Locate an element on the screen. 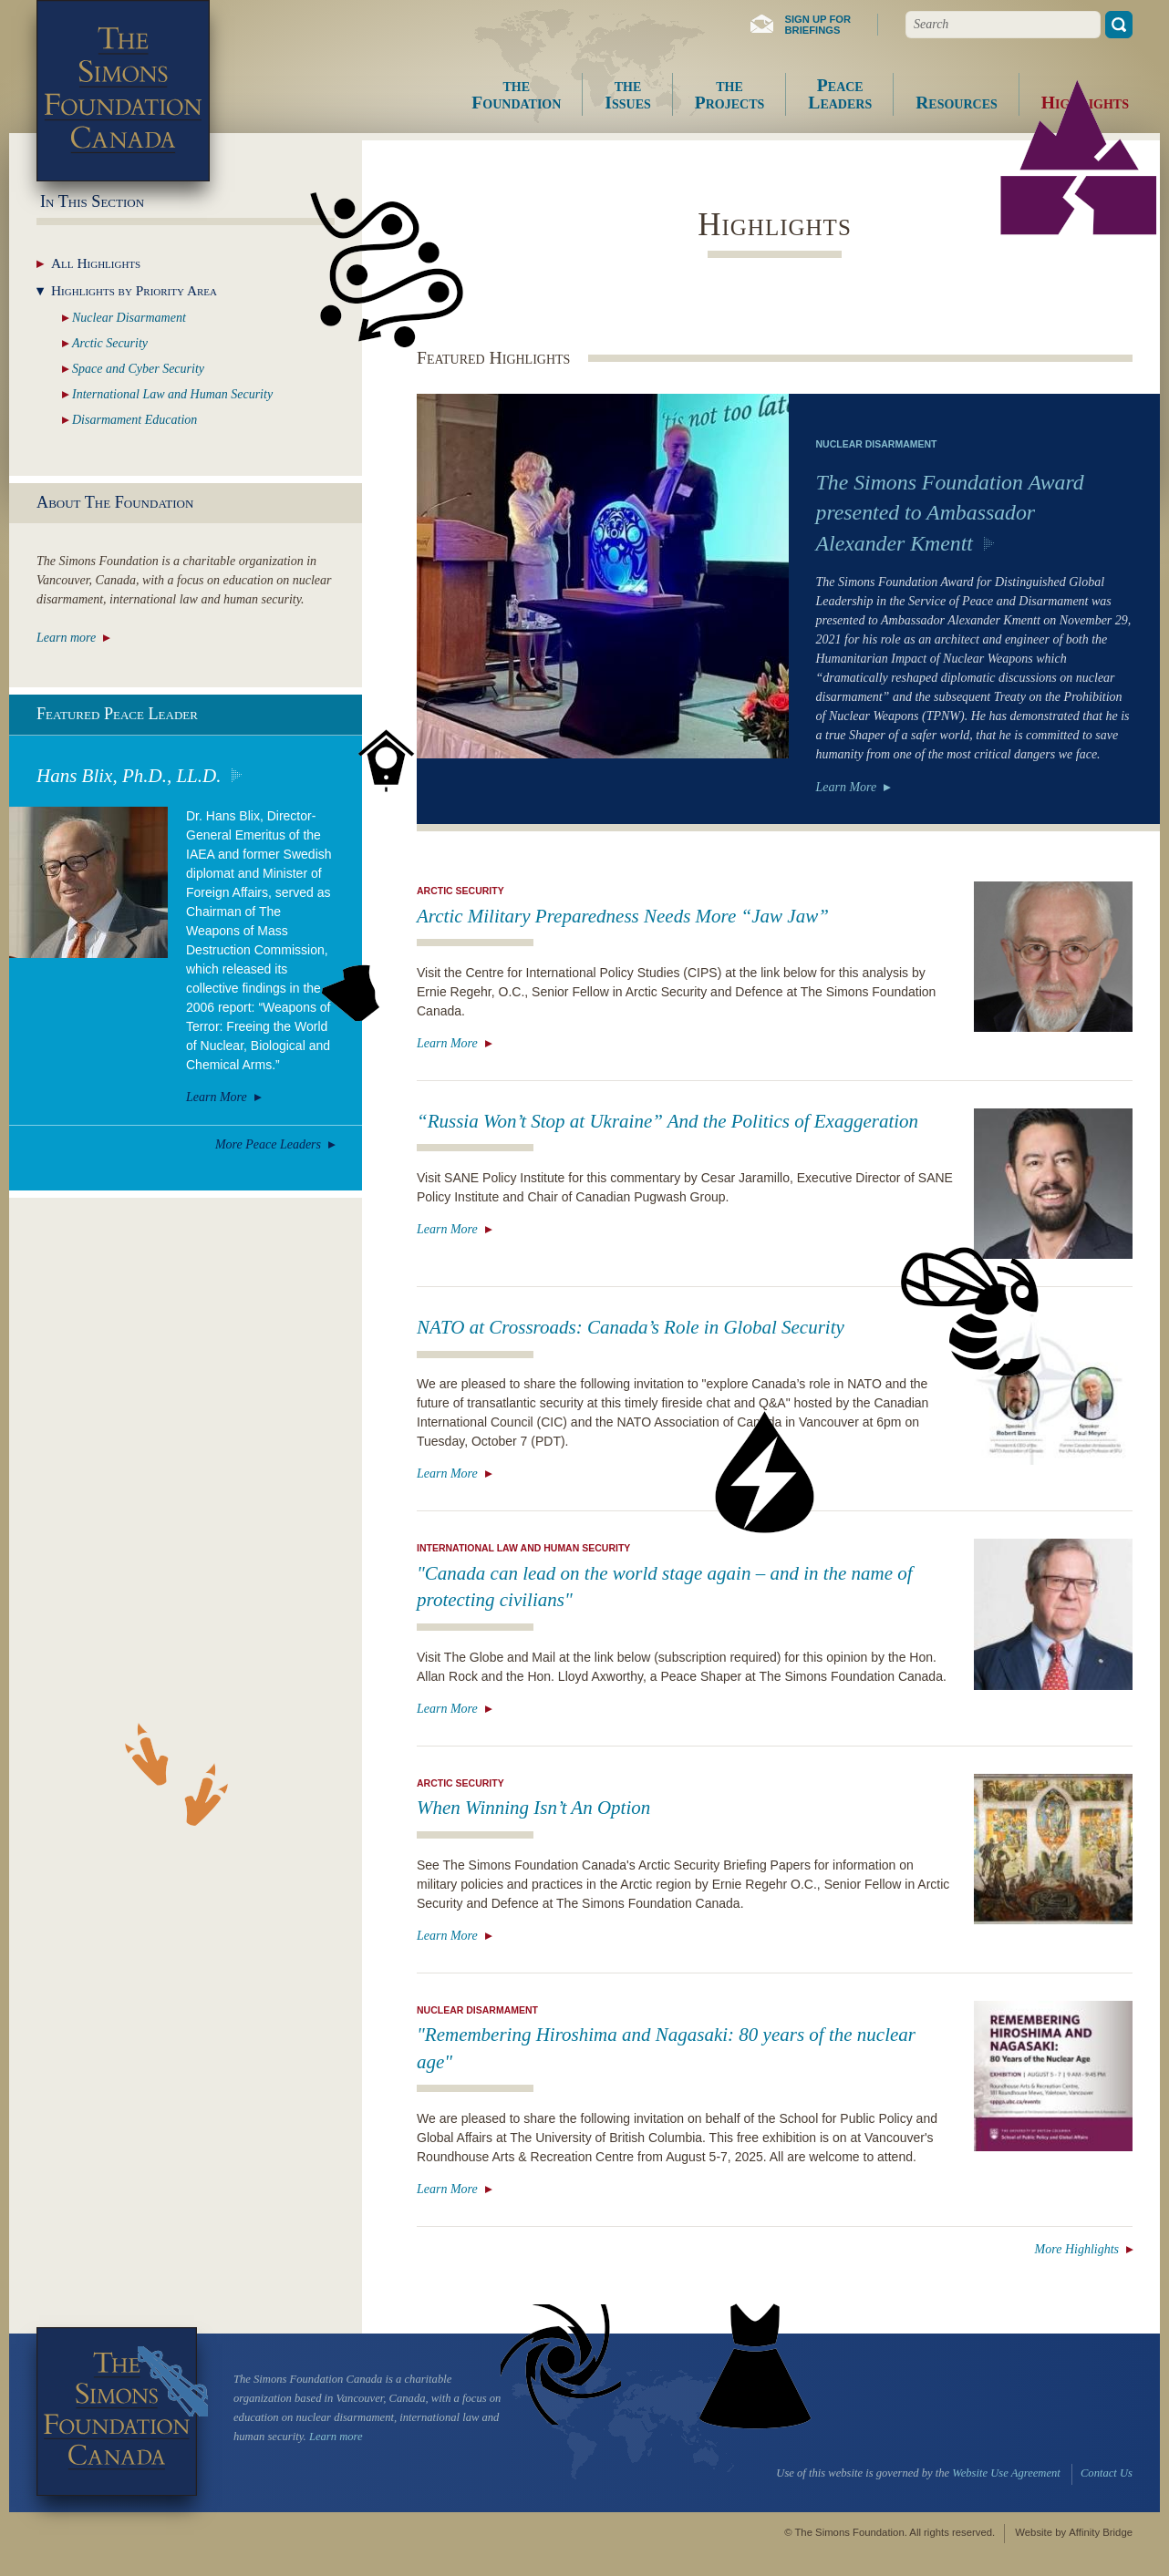 The height and width of the screenshot is (2576, 1169). indicates a wasp or bee enemy type is located at coordinates (969, 1309).